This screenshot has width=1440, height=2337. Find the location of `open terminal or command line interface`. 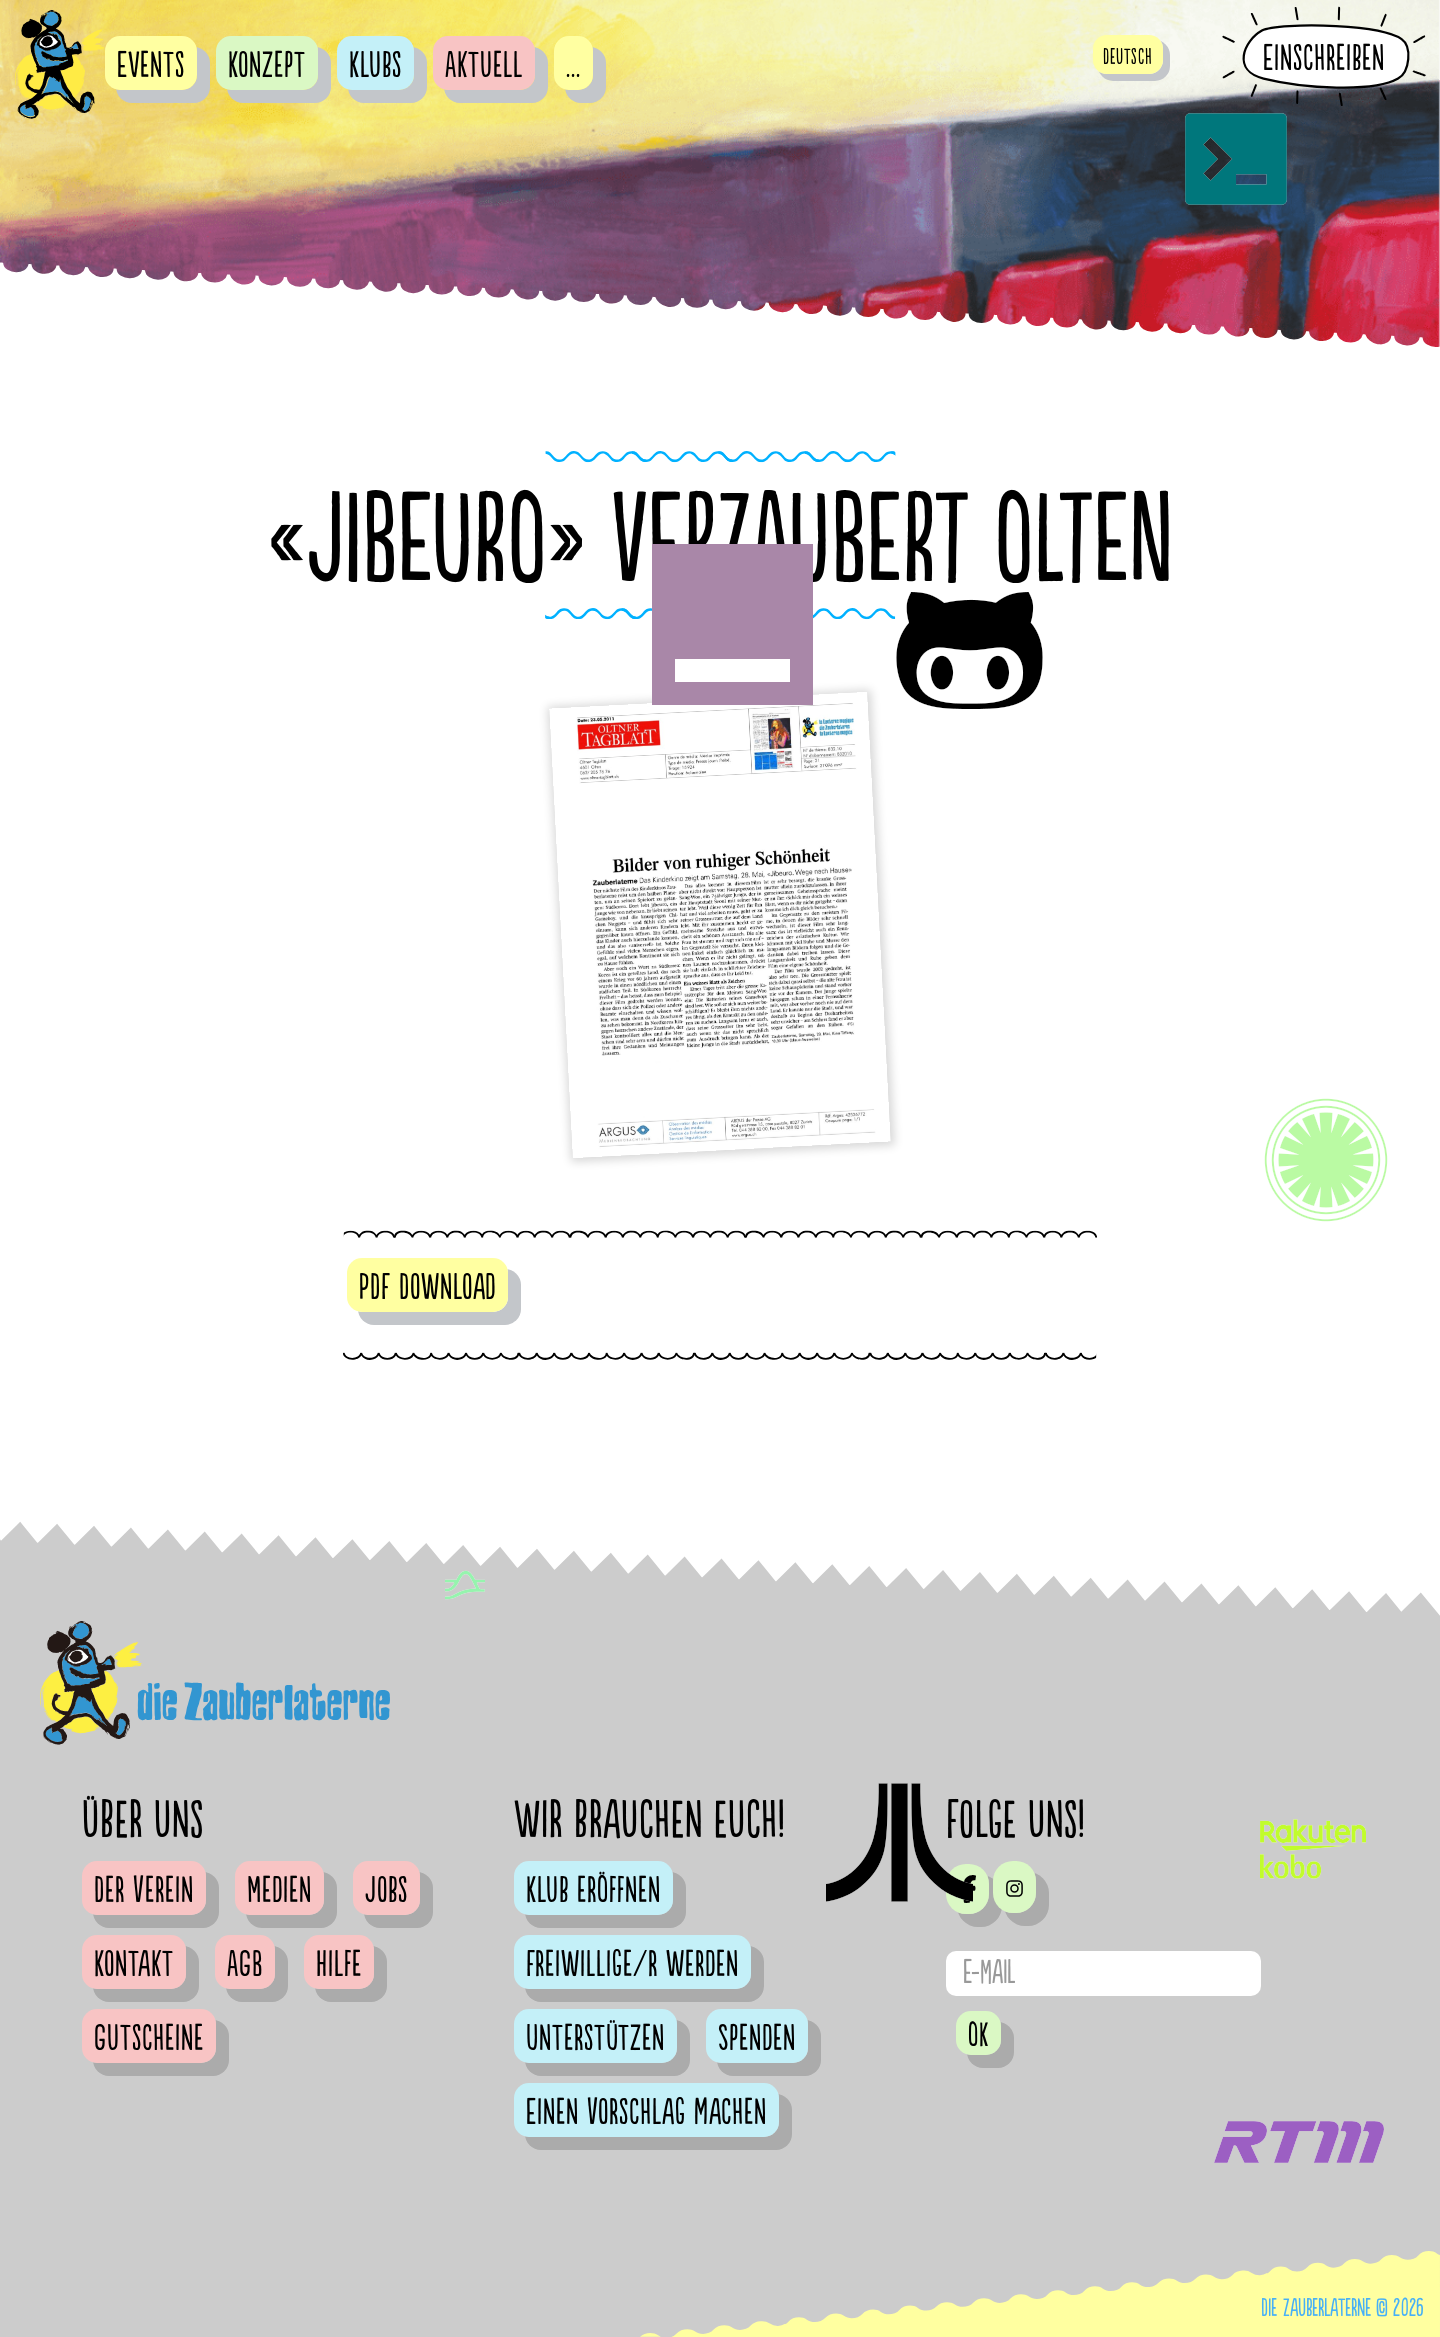

open terminal or command line interface is located at coordinates (1236, 159).